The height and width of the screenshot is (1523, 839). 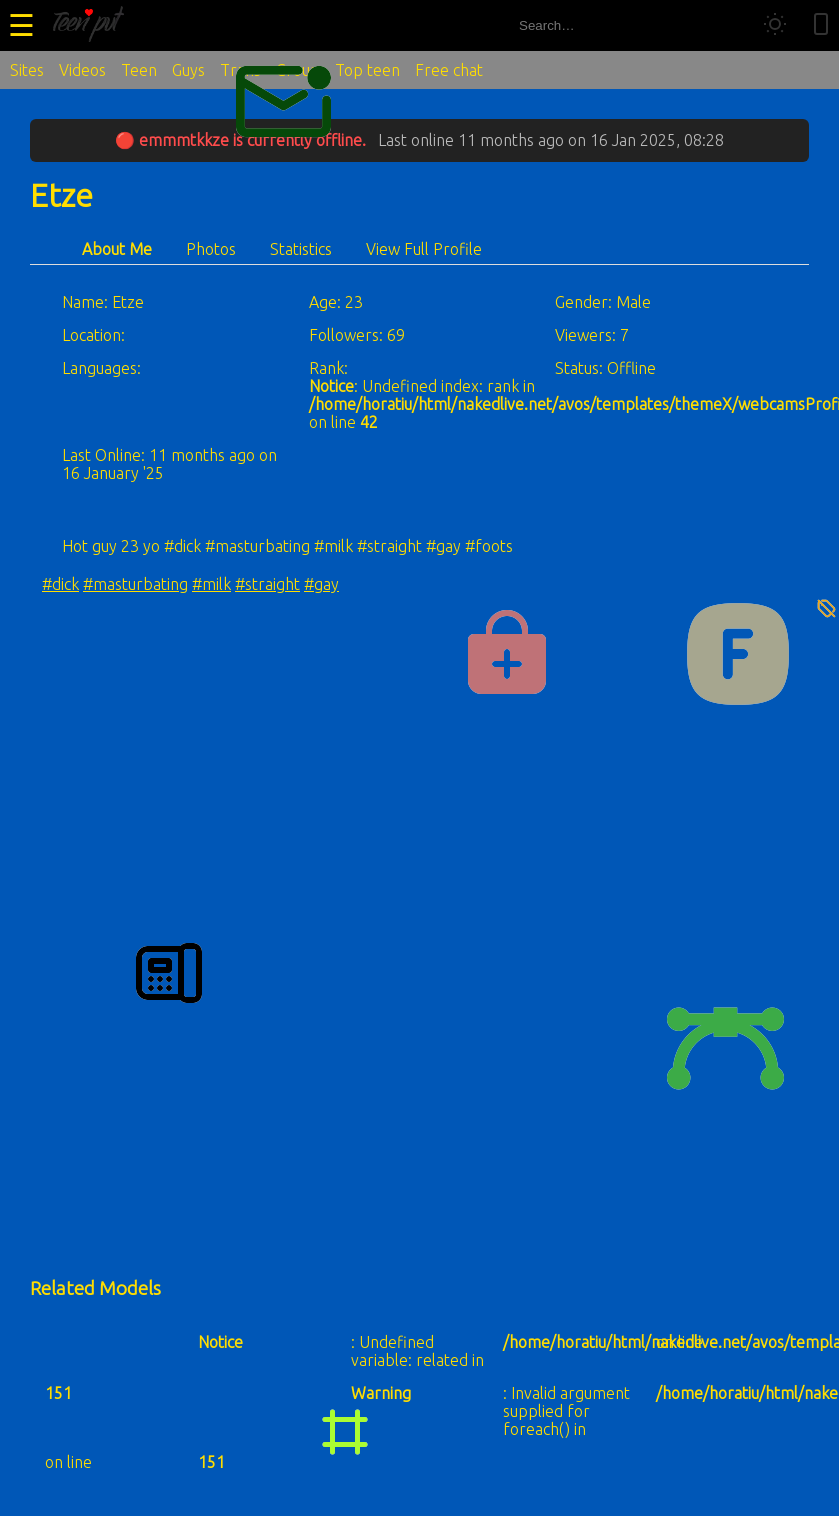 What do you see at coordinates (283, 101) in the screenshot?
I see `indicates unread messages or notifications` at bounding box center [283, 101].